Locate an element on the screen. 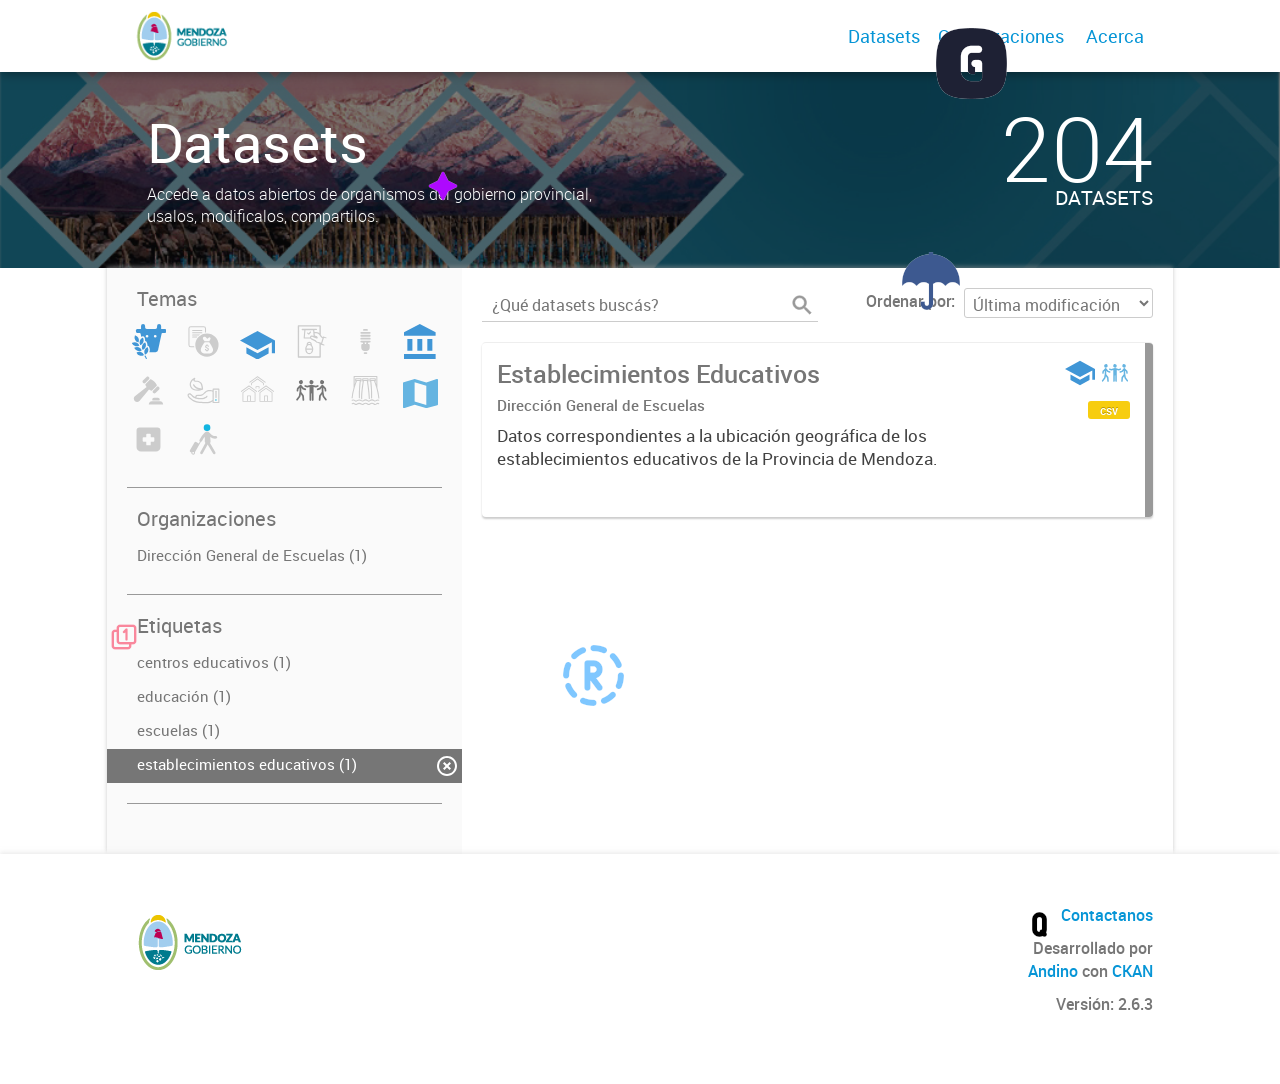 The width and height of the screenshot is (1280, 1084). indicates a label or category starting with "q" is located at coordinates (1039, 924).